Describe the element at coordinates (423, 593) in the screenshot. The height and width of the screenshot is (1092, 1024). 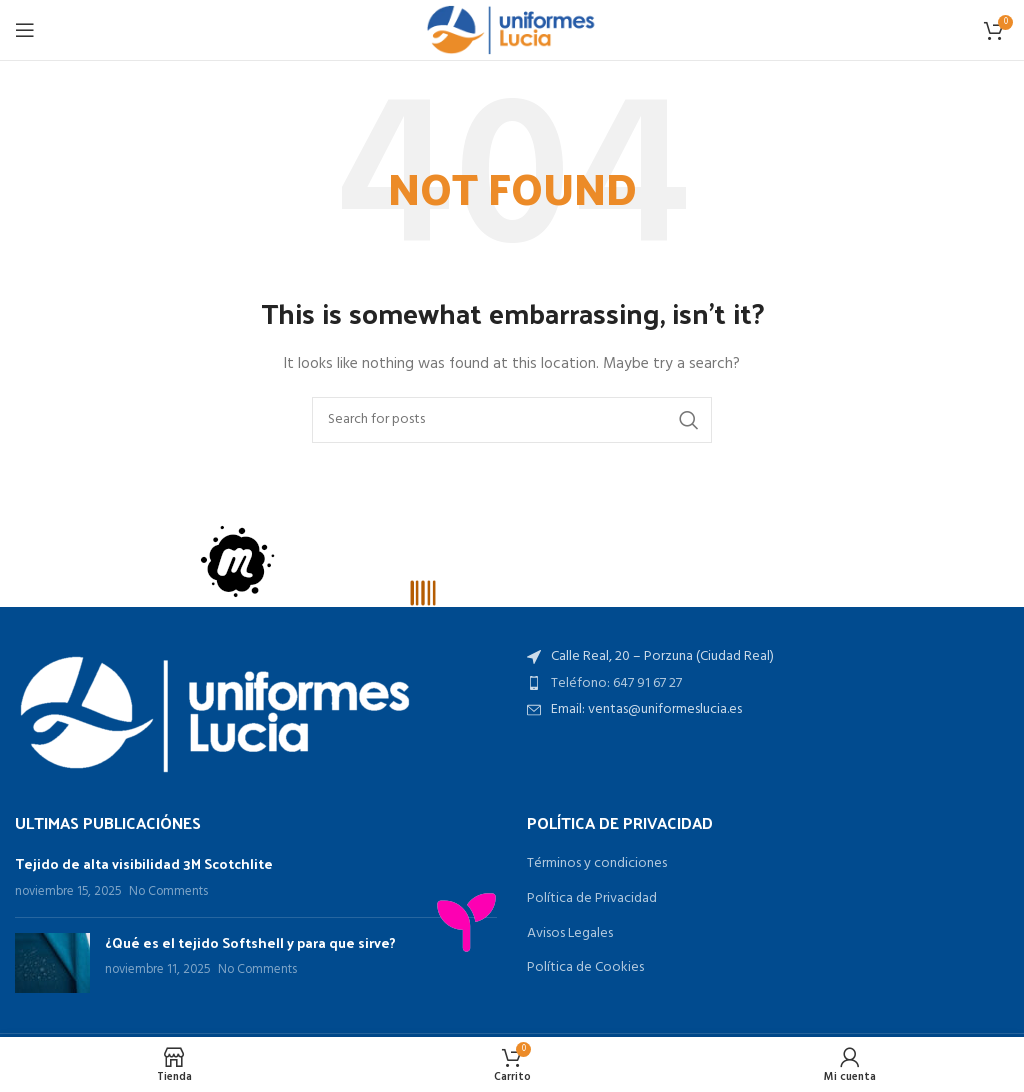
I see `scan a barcode` at that location.